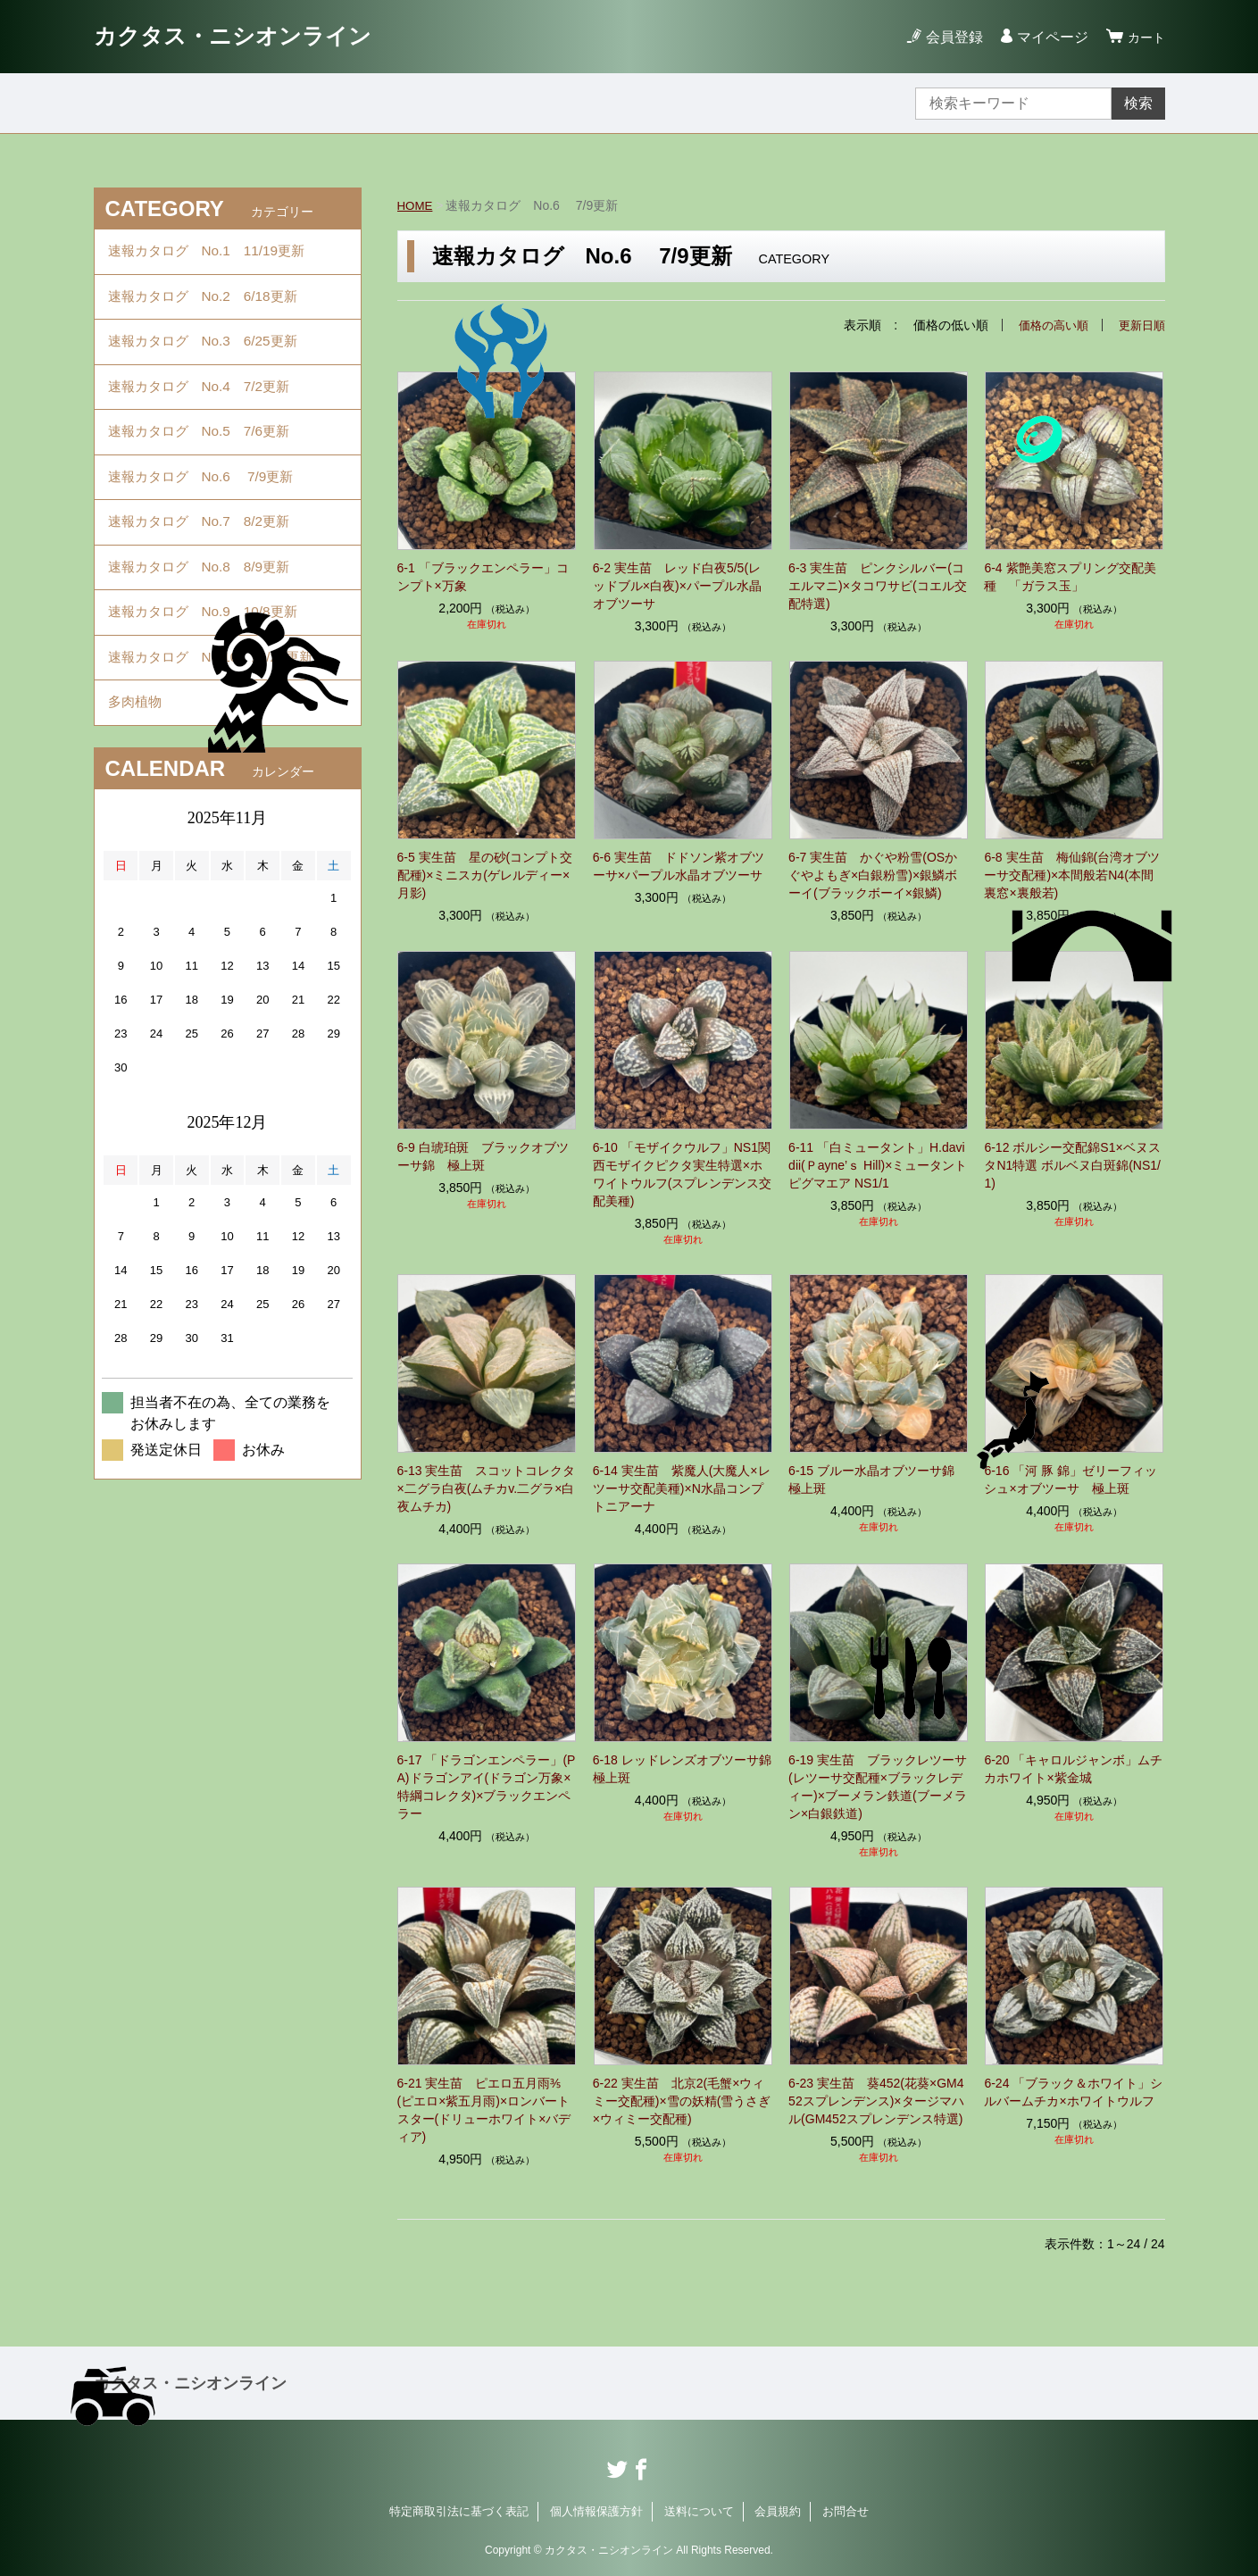  I want to click on select japan as your region or country, so click(1012, 1420).